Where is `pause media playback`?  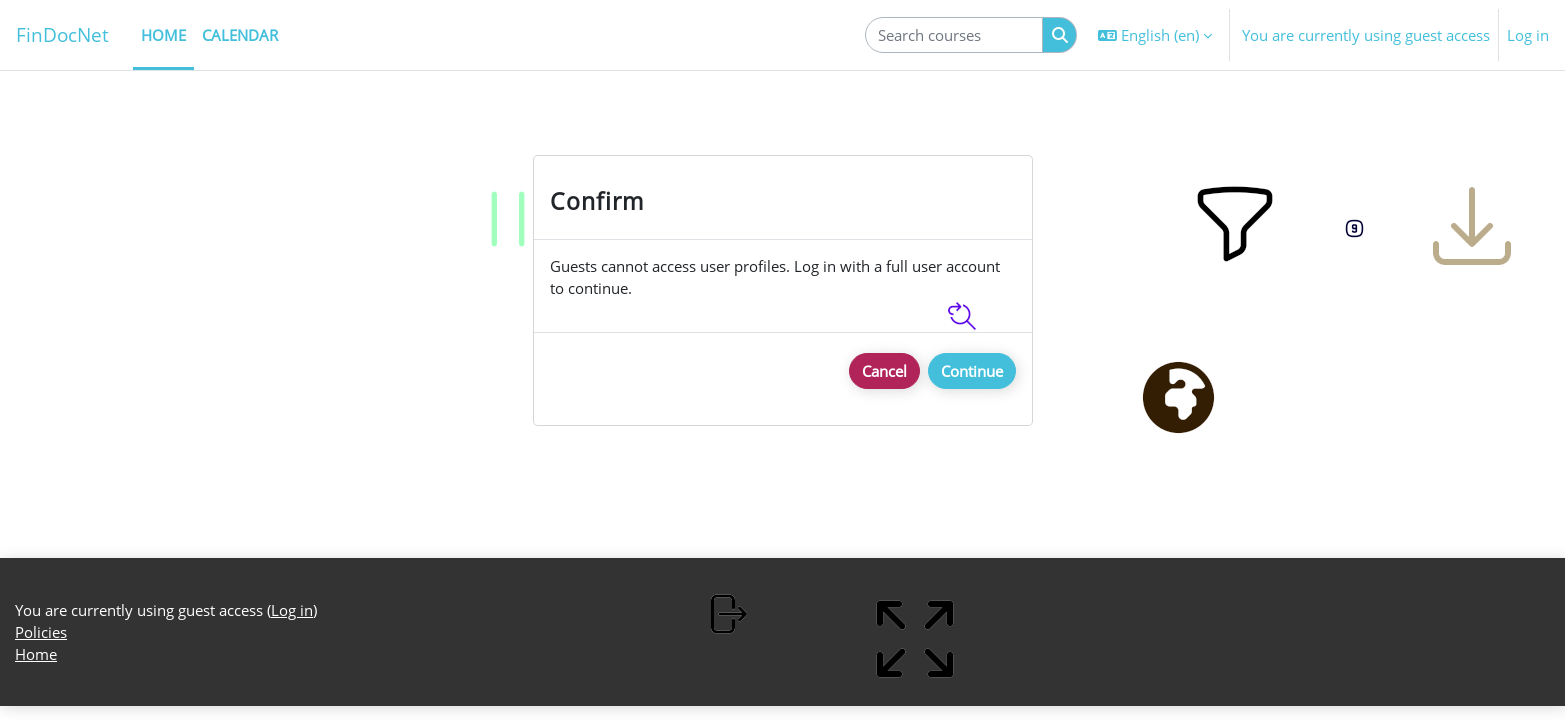 pause media playback is located at coordinates (508, 219).